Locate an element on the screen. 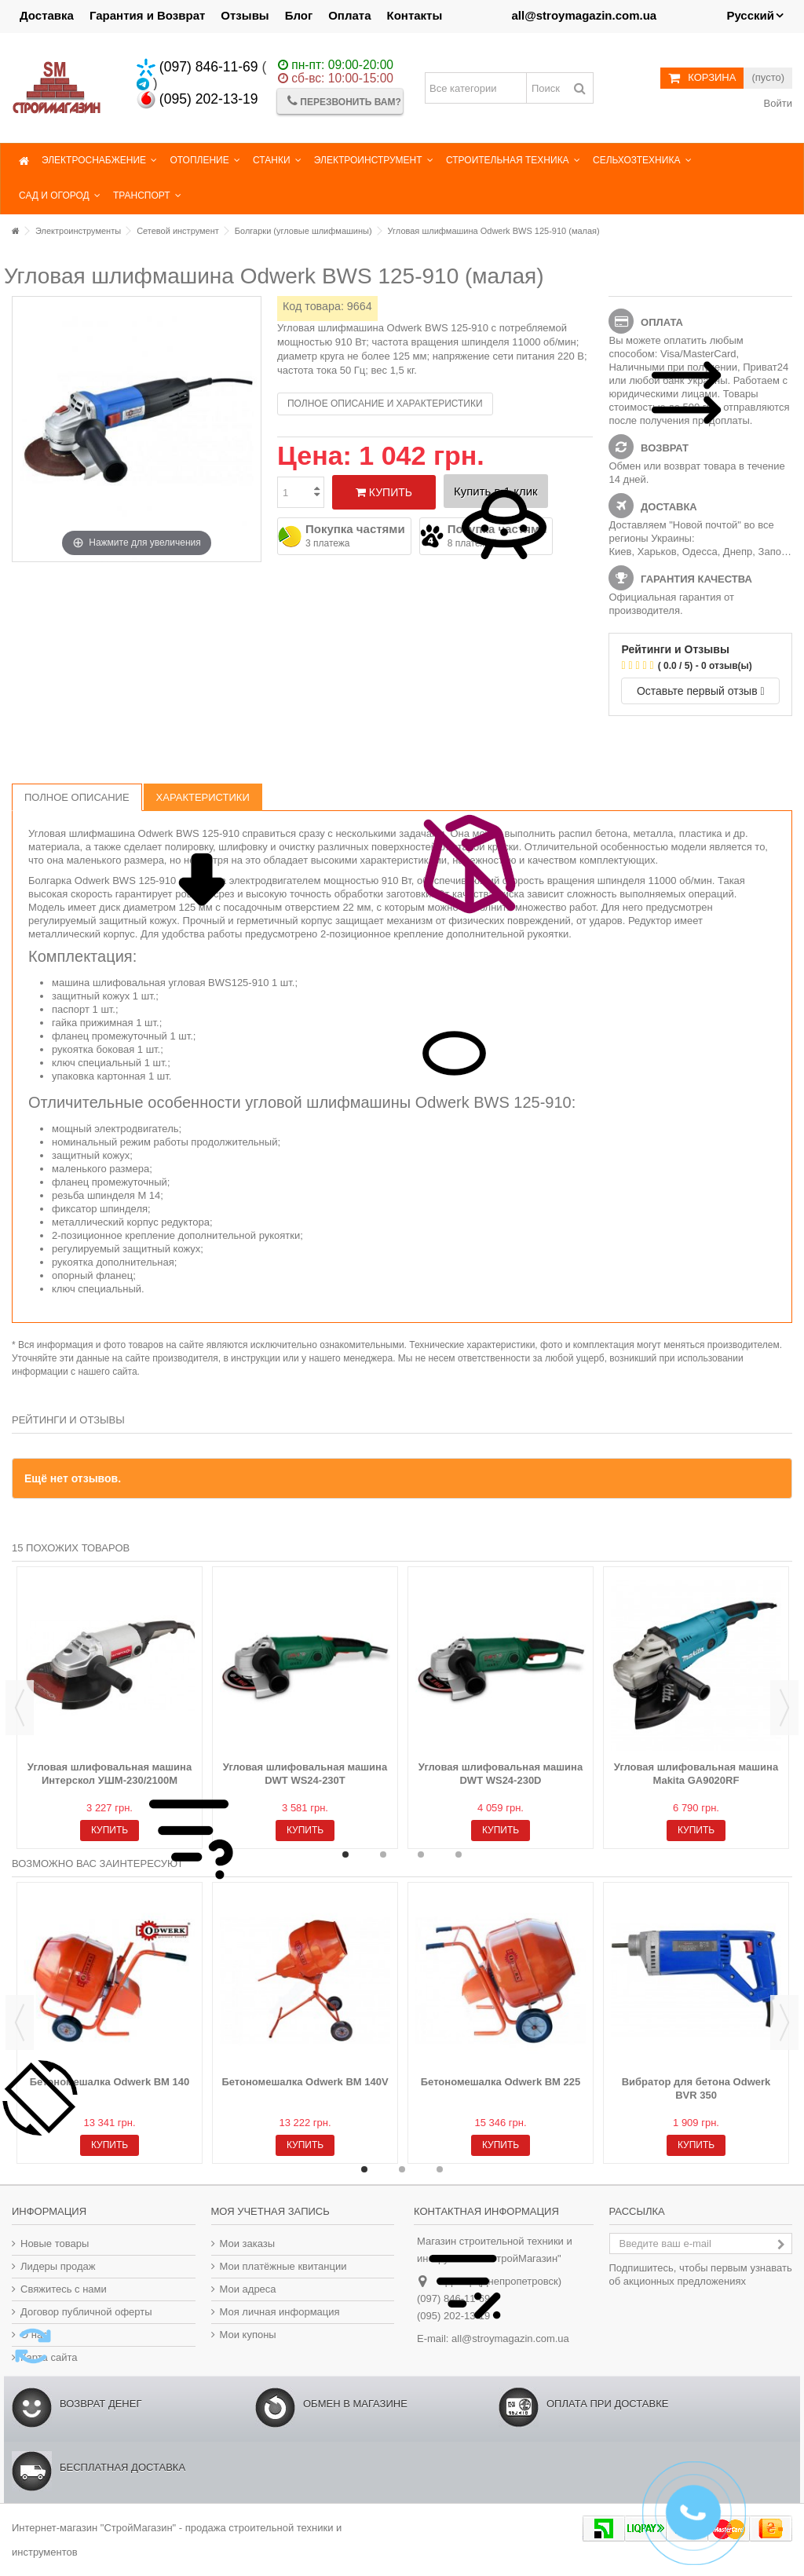 The height and width of the screenshot is (2576, 804). move items to the right is located at coordinates (686, 393).